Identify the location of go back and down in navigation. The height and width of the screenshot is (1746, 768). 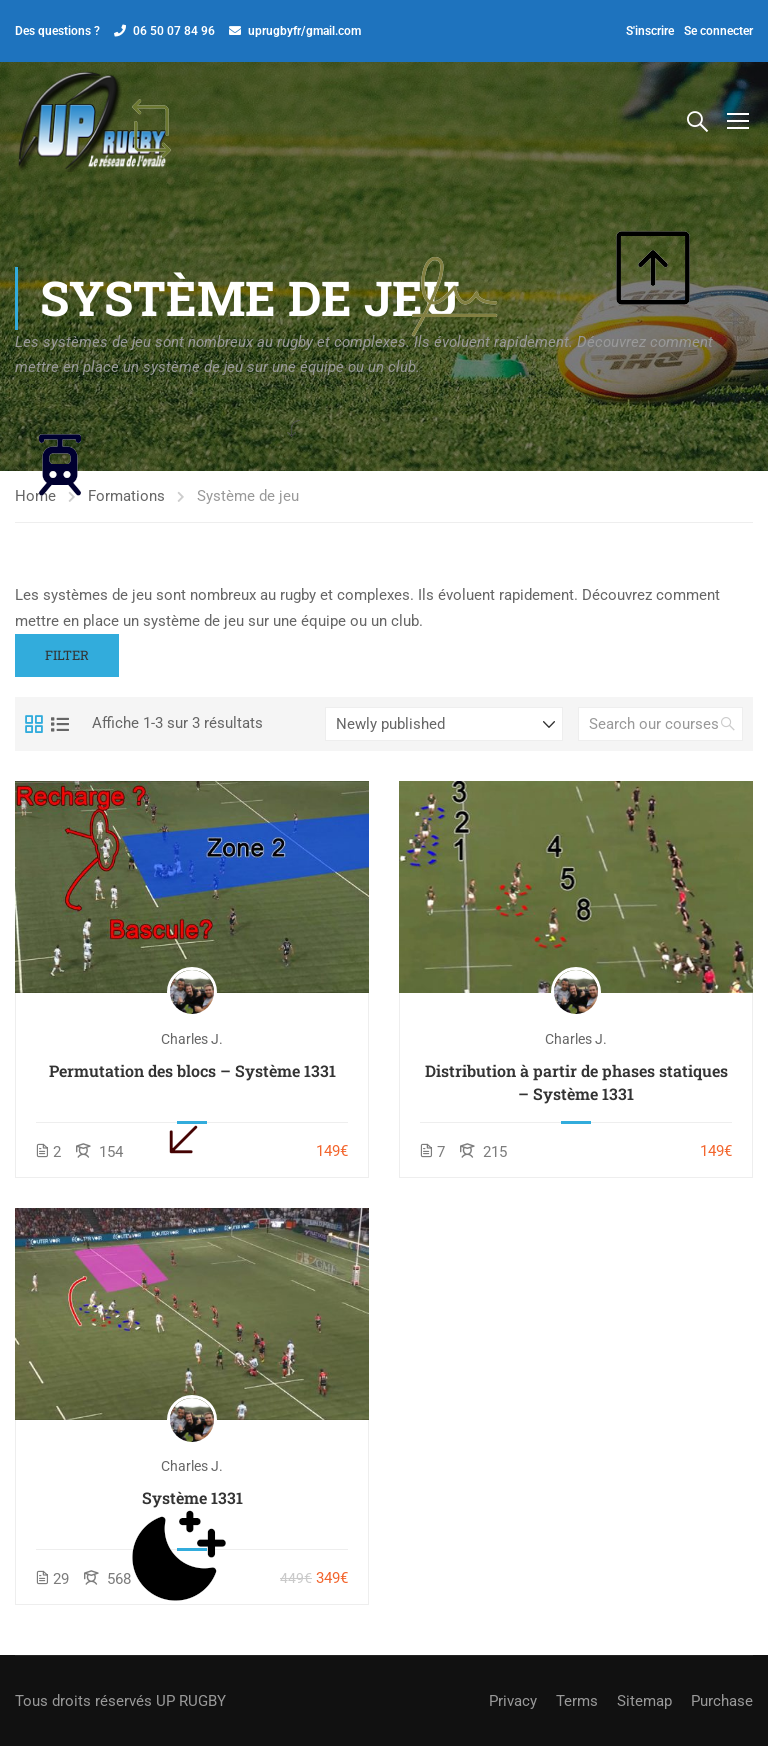
(293, 428).